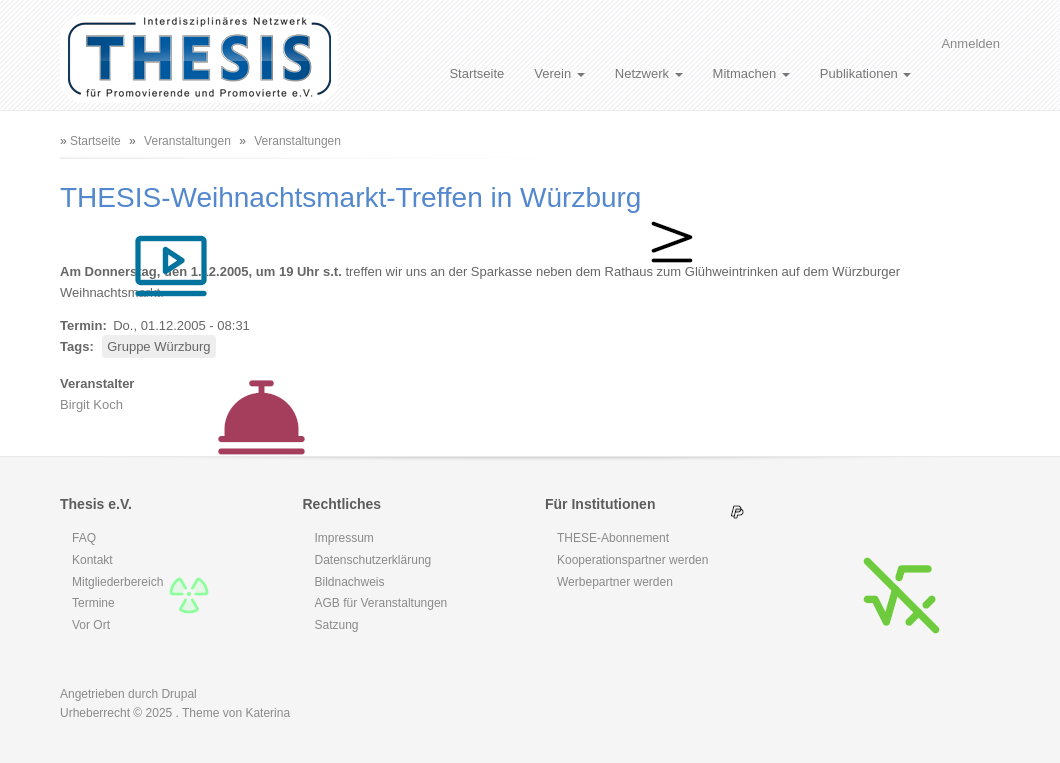 Image resolution: width=1060 pixels, height=763 pixels. What do you see at coordinates (671, 243) in the screenshot?
I see `greater than or equal to comparison operator` at bounding box center [671, 243].